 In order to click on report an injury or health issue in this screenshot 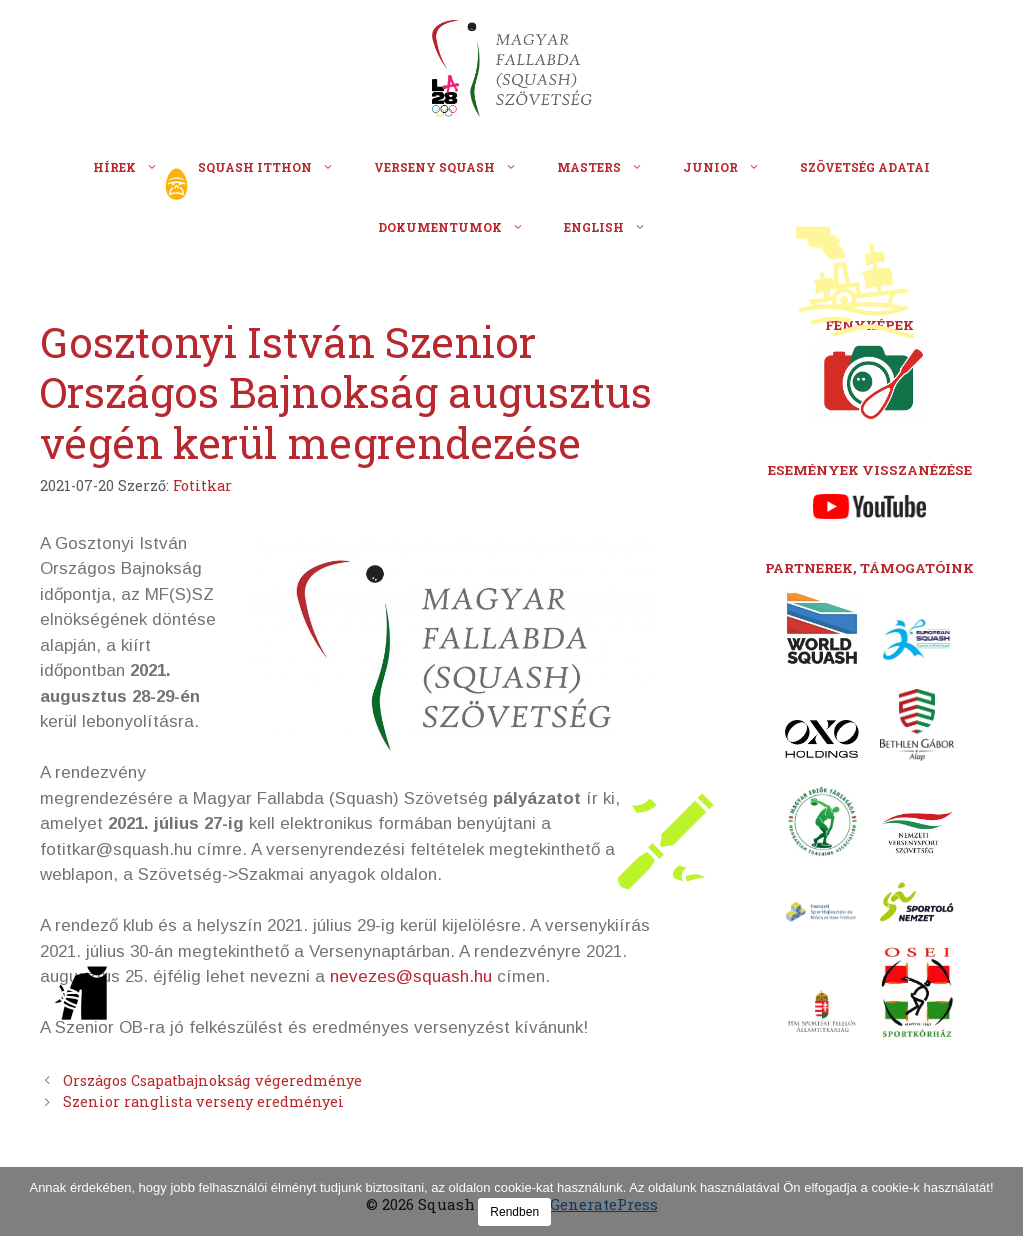, I will do `click(80, 993)`.